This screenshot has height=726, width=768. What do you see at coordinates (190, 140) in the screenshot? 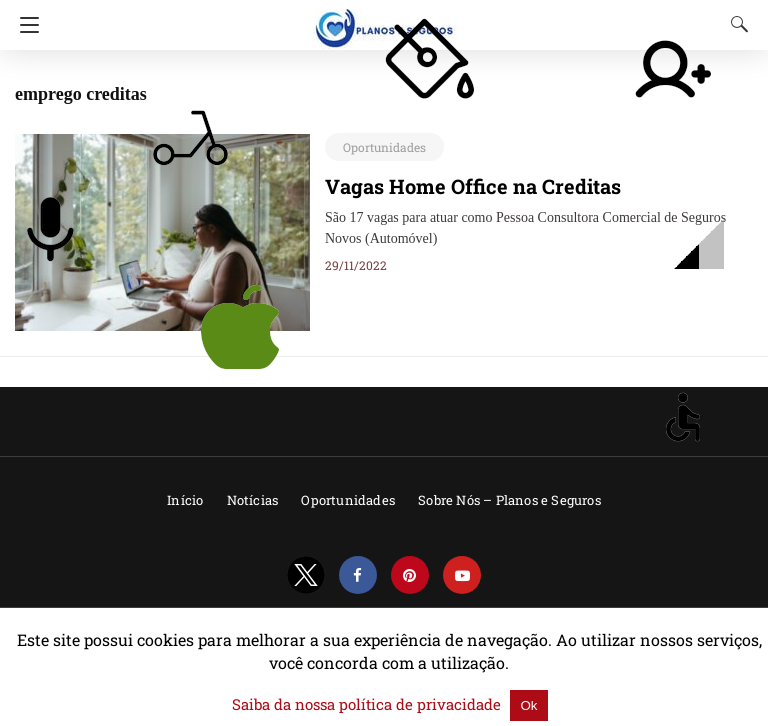
I see `select scooter as transportation mode` at bounding box center [190, 140].